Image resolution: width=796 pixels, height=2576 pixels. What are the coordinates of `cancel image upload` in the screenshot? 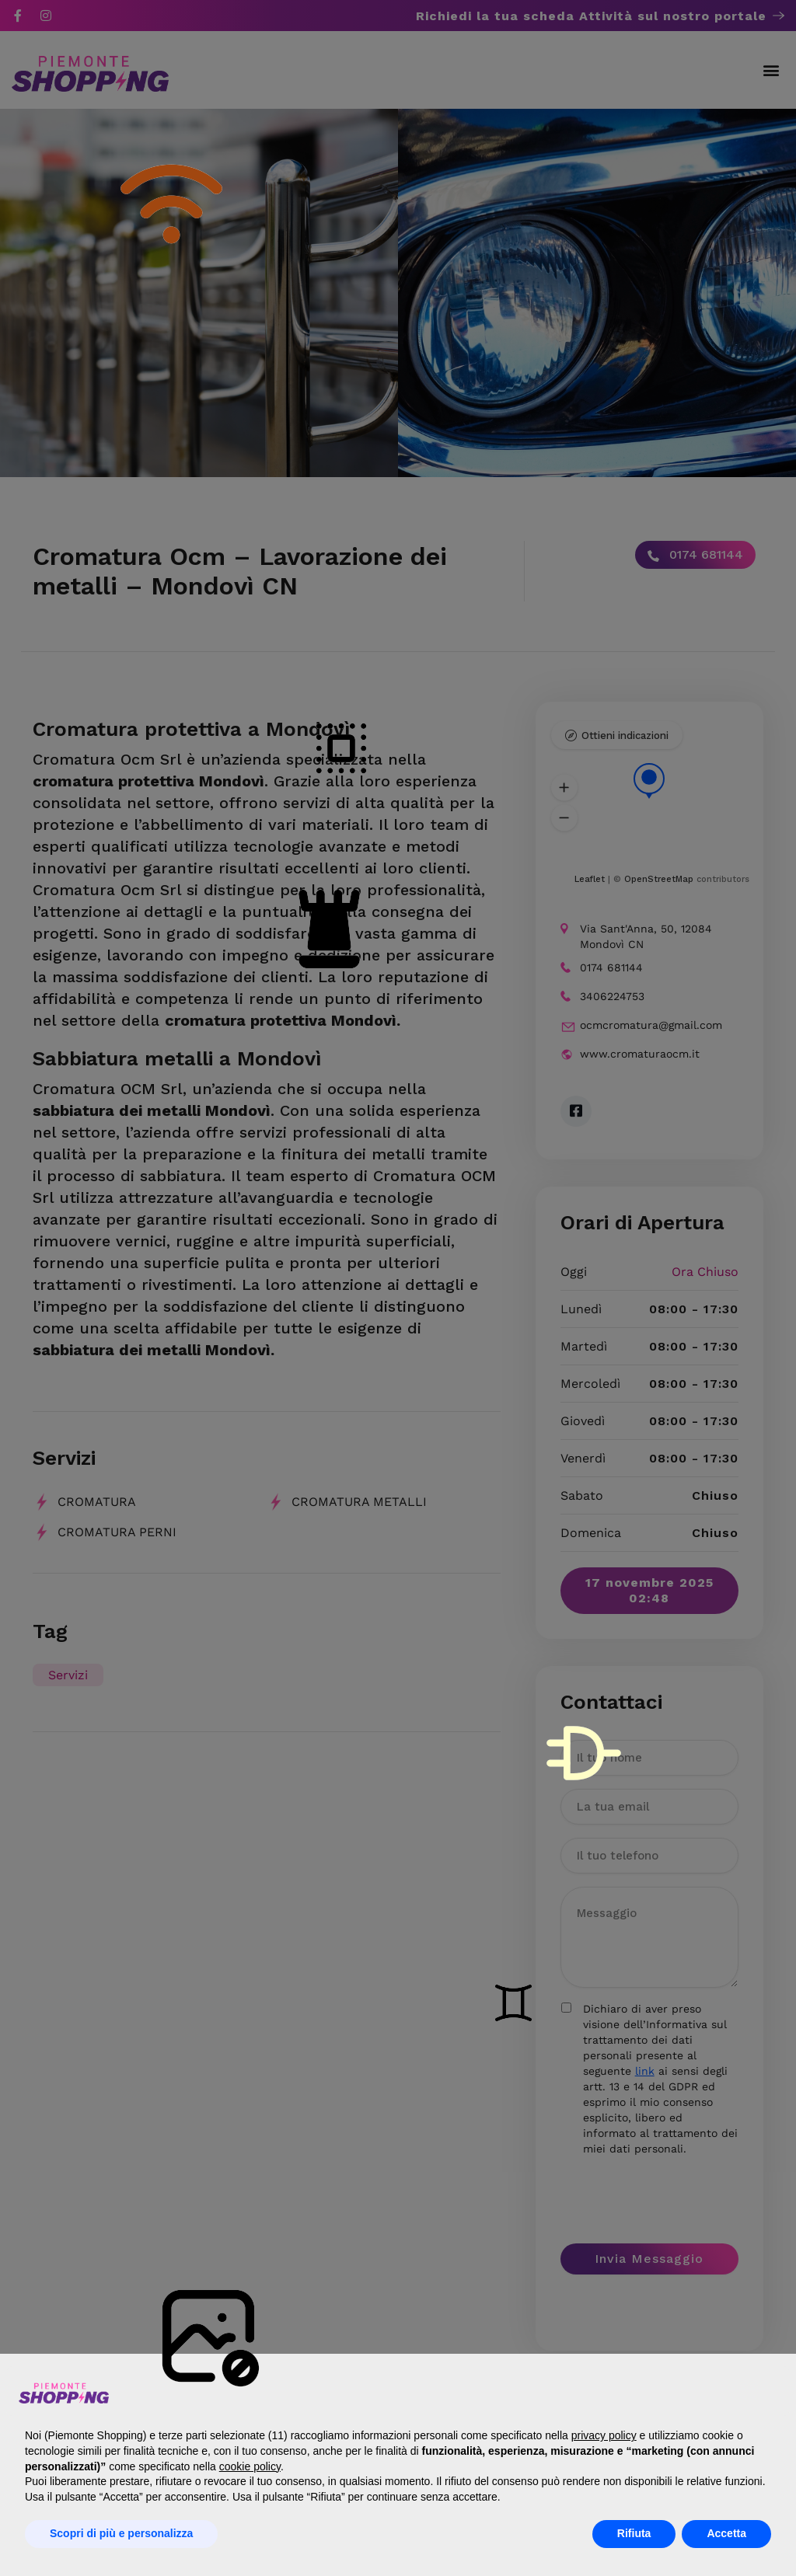 It's located at (208, 2336).